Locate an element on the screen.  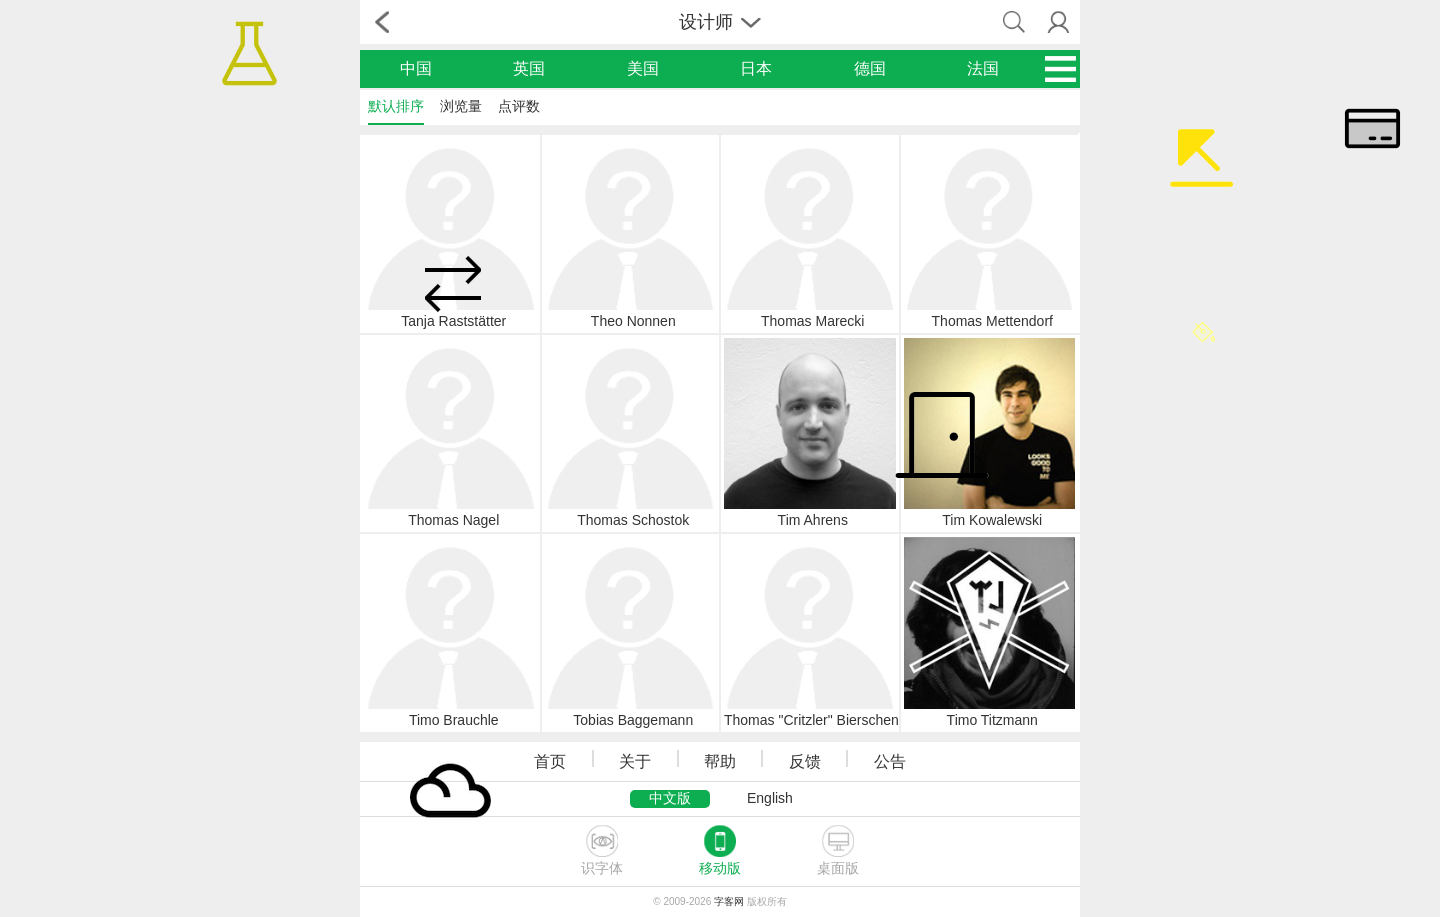
navigate to the top-left or beginning of content is located at coordinates (1199, 158).